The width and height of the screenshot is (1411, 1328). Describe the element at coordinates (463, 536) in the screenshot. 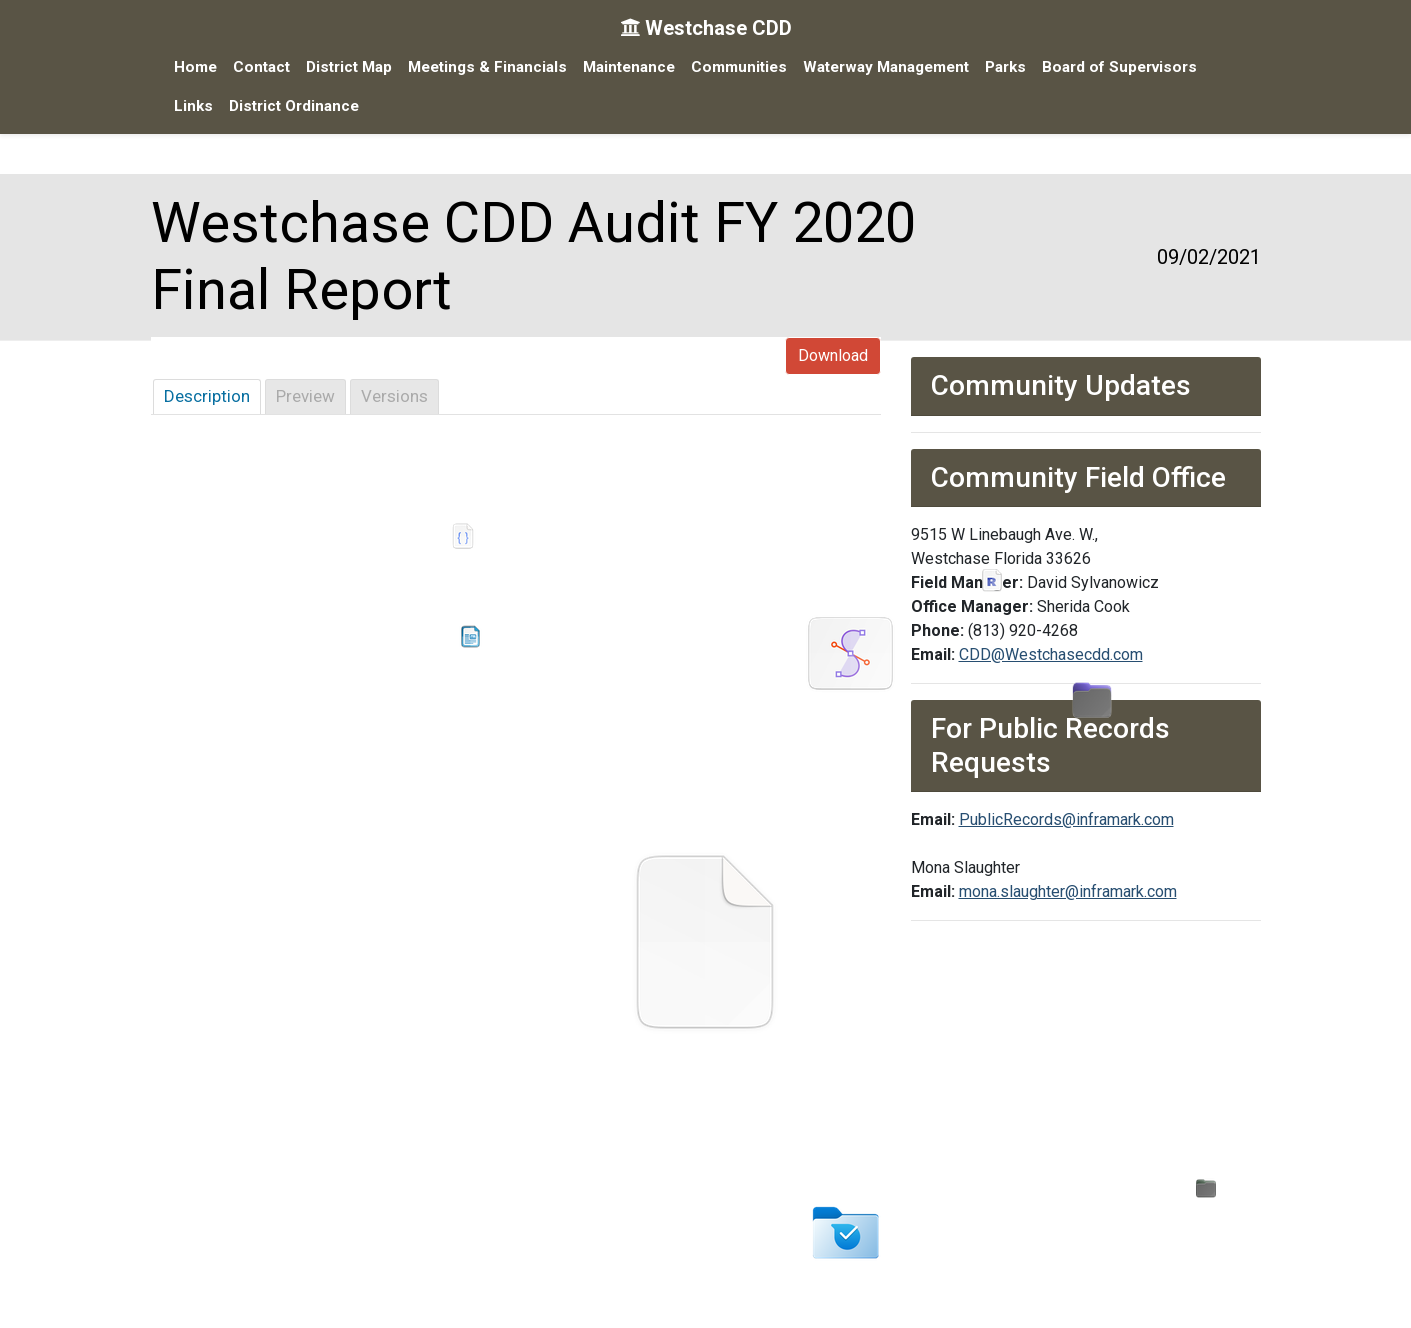

I see `a CSS stylesheet file` at that location.